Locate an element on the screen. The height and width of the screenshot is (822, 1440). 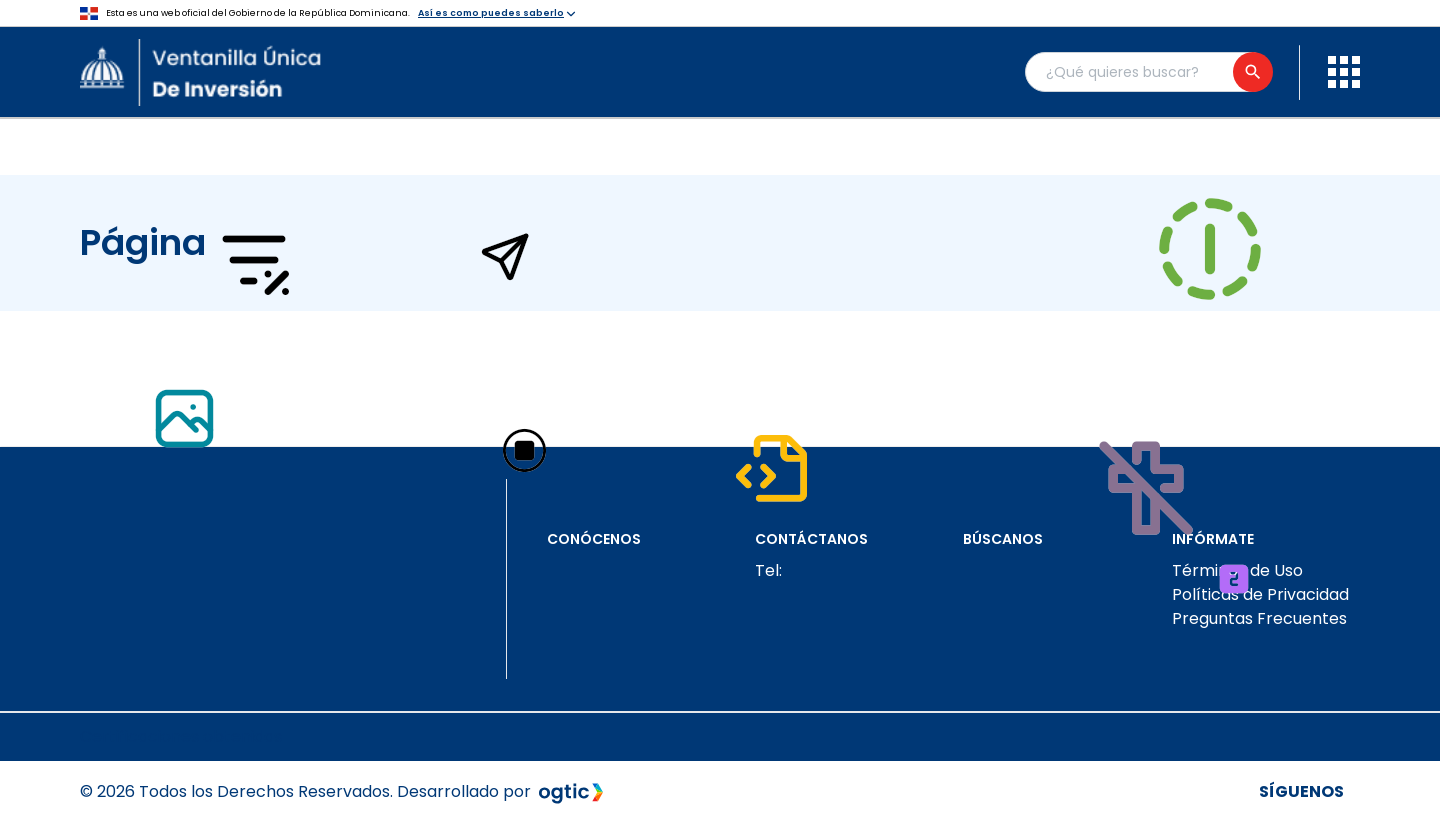
view photos or images is located at coordinates (184, 418).